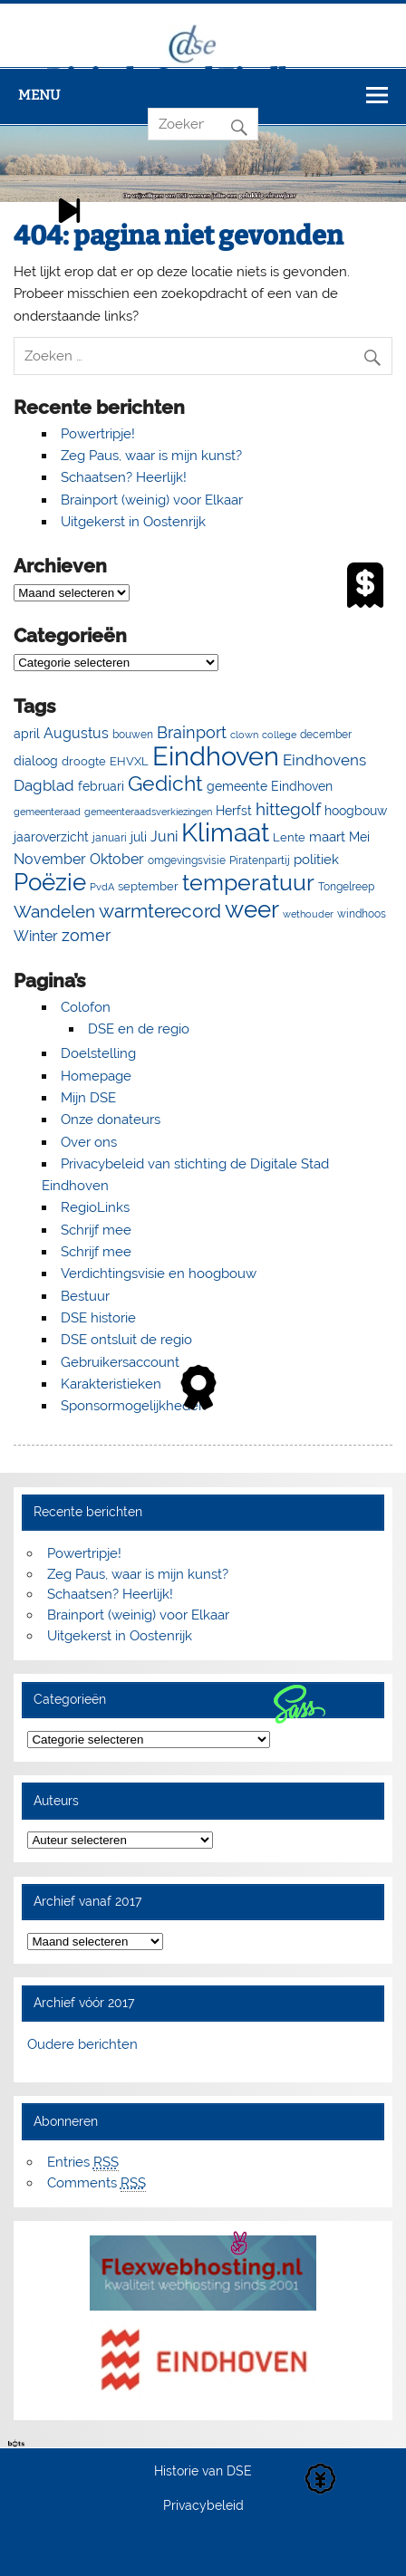 The image size is (406, 2576). Describe the element at coordinates (299, 1704) in the screenshot. I see `Sass CSS preprocessor logo` at that location.